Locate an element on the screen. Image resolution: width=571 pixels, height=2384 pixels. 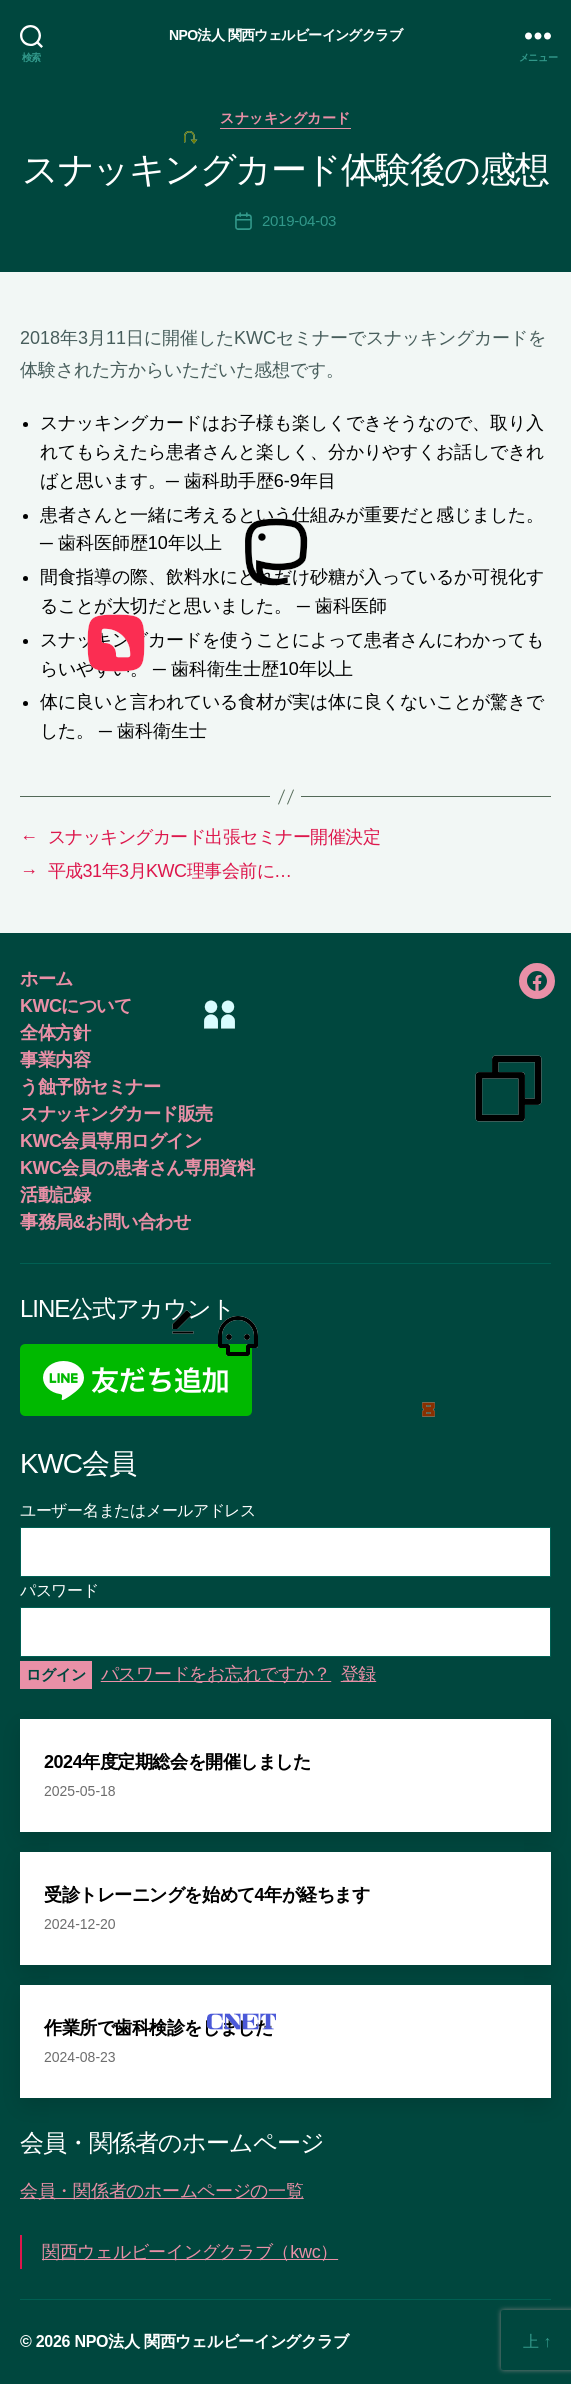
visit cnet website or app is located at coordinates (241, 2021).